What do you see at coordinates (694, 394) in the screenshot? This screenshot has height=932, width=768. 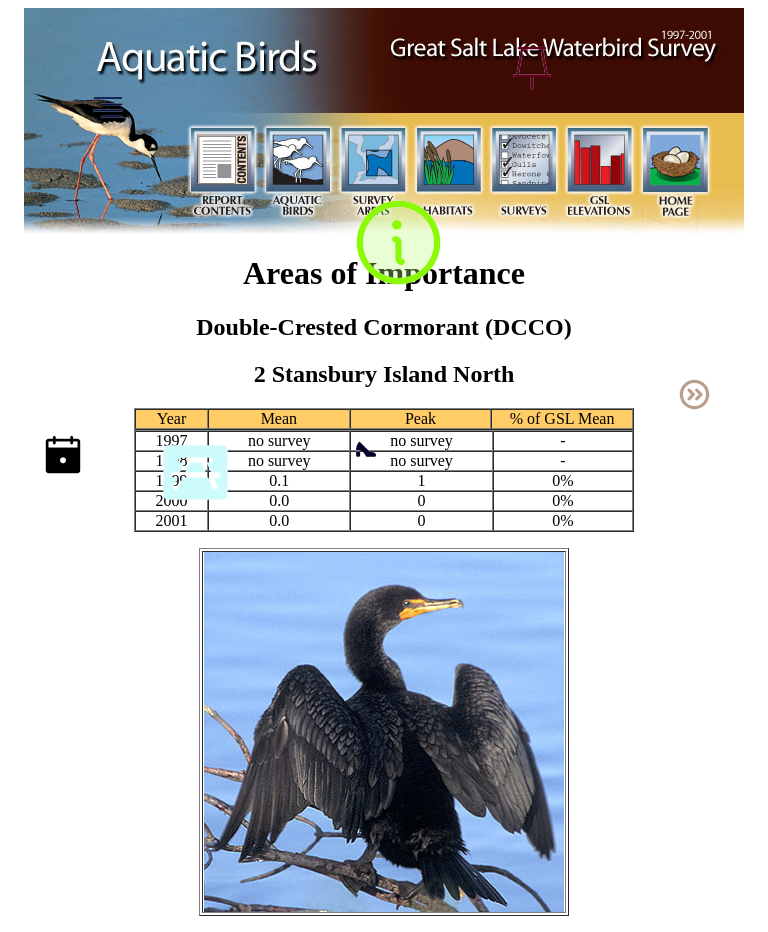 I see `skip forward or advance quickly` at bounding box center [694, 394].